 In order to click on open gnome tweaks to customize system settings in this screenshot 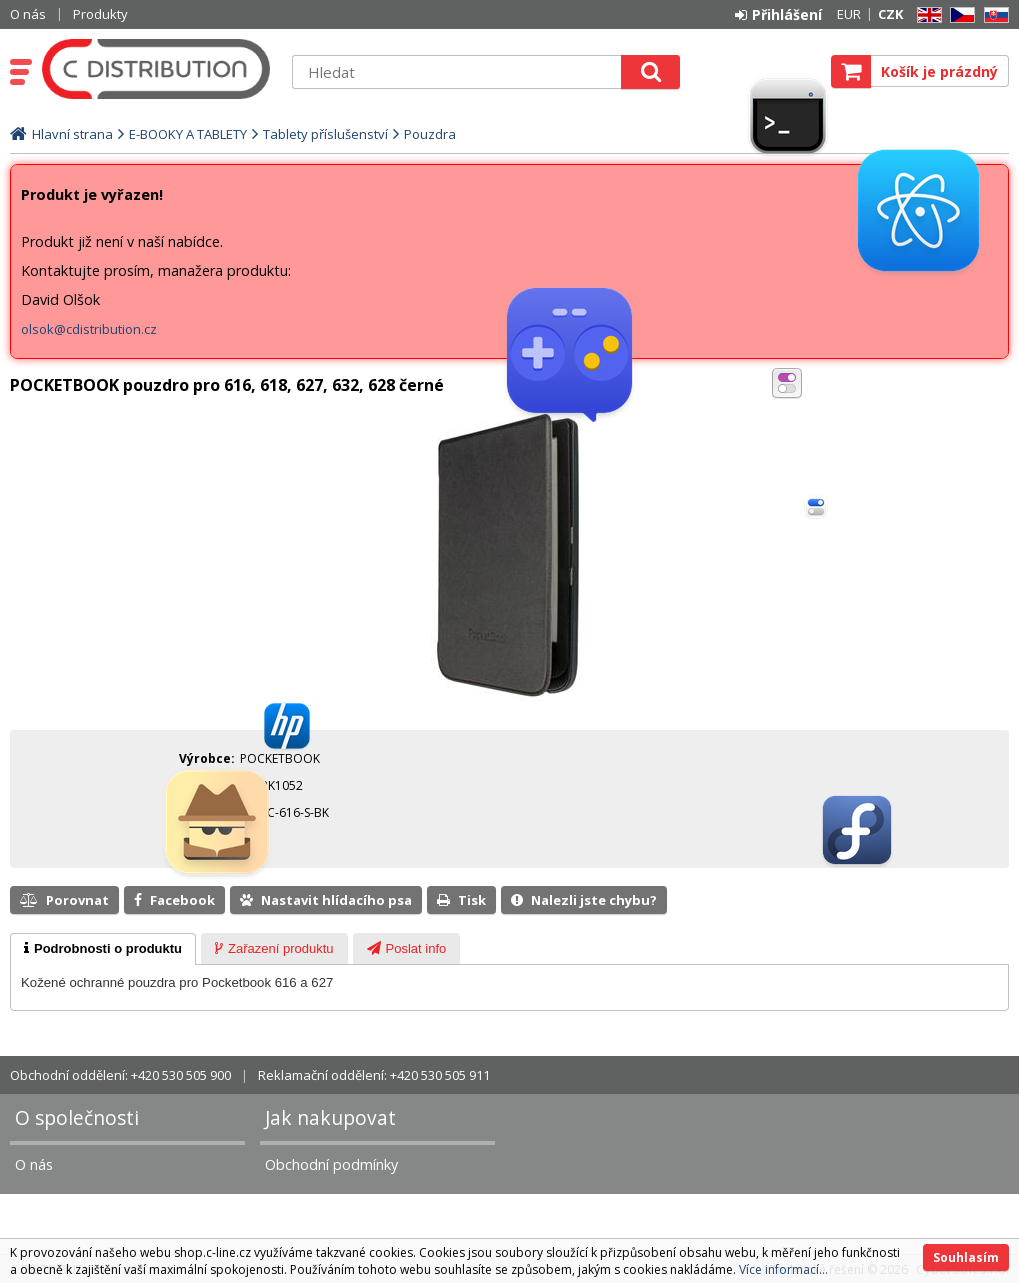, I will do `click(816, 507)`.